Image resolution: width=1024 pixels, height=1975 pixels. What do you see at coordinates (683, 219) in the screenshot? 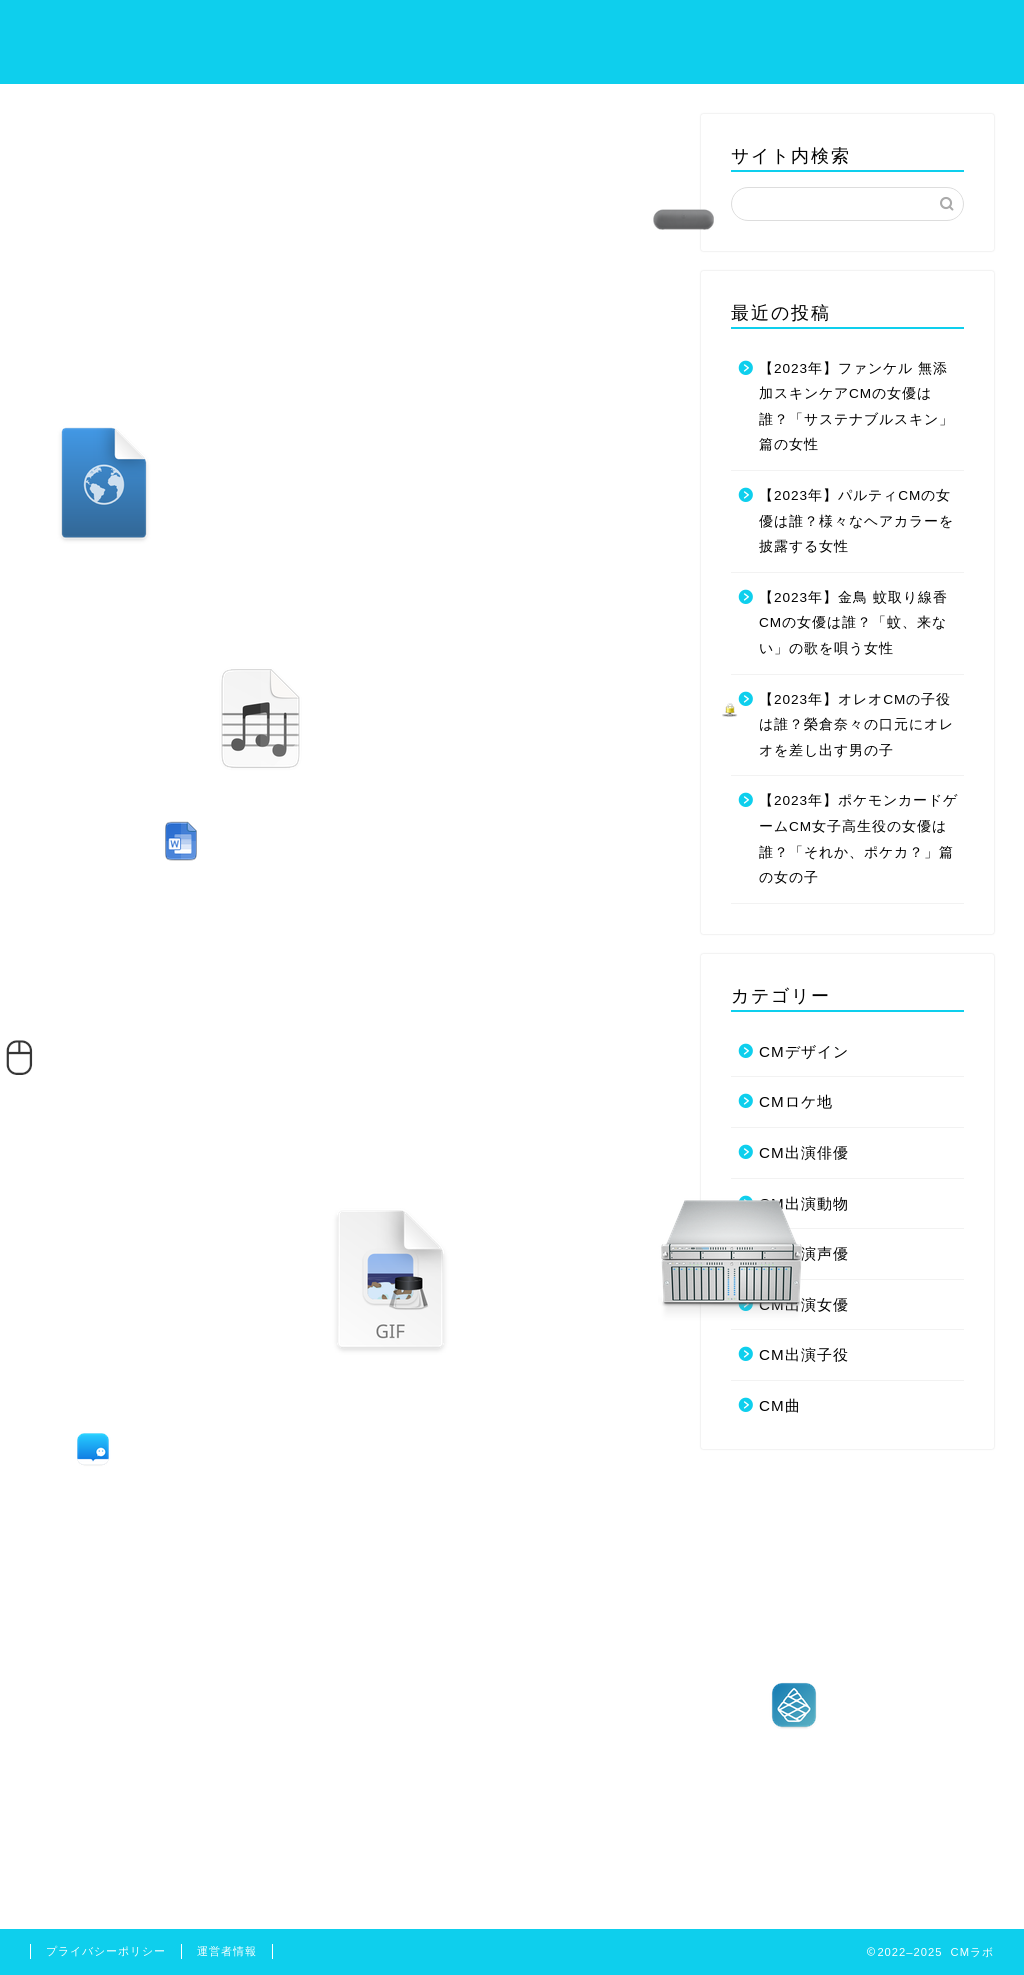
I see `connect to a bluetooth speaker` at bounding box center [683, 219].